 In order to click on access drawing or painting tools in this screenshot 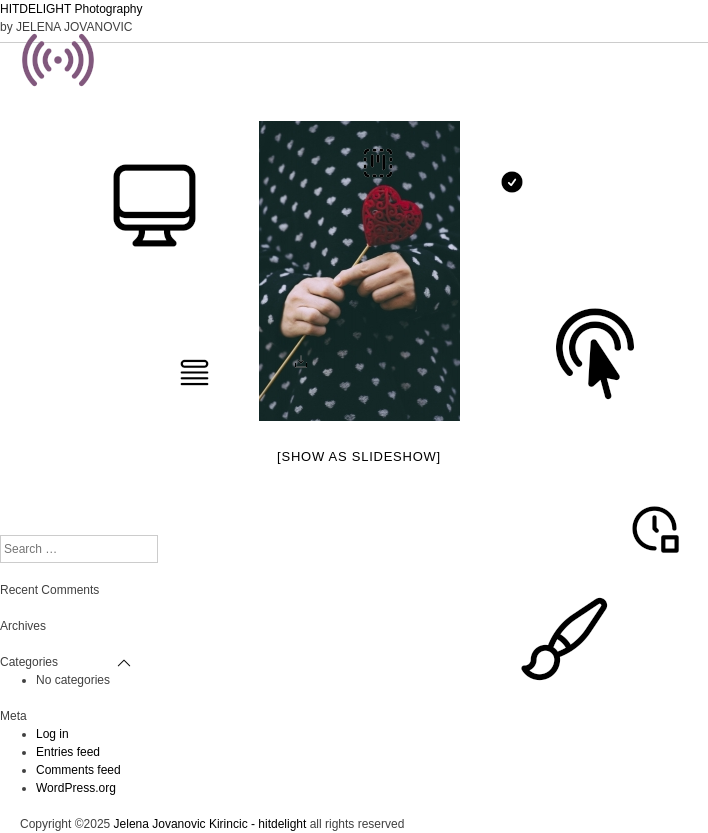, I will do `click(566, 639)`.